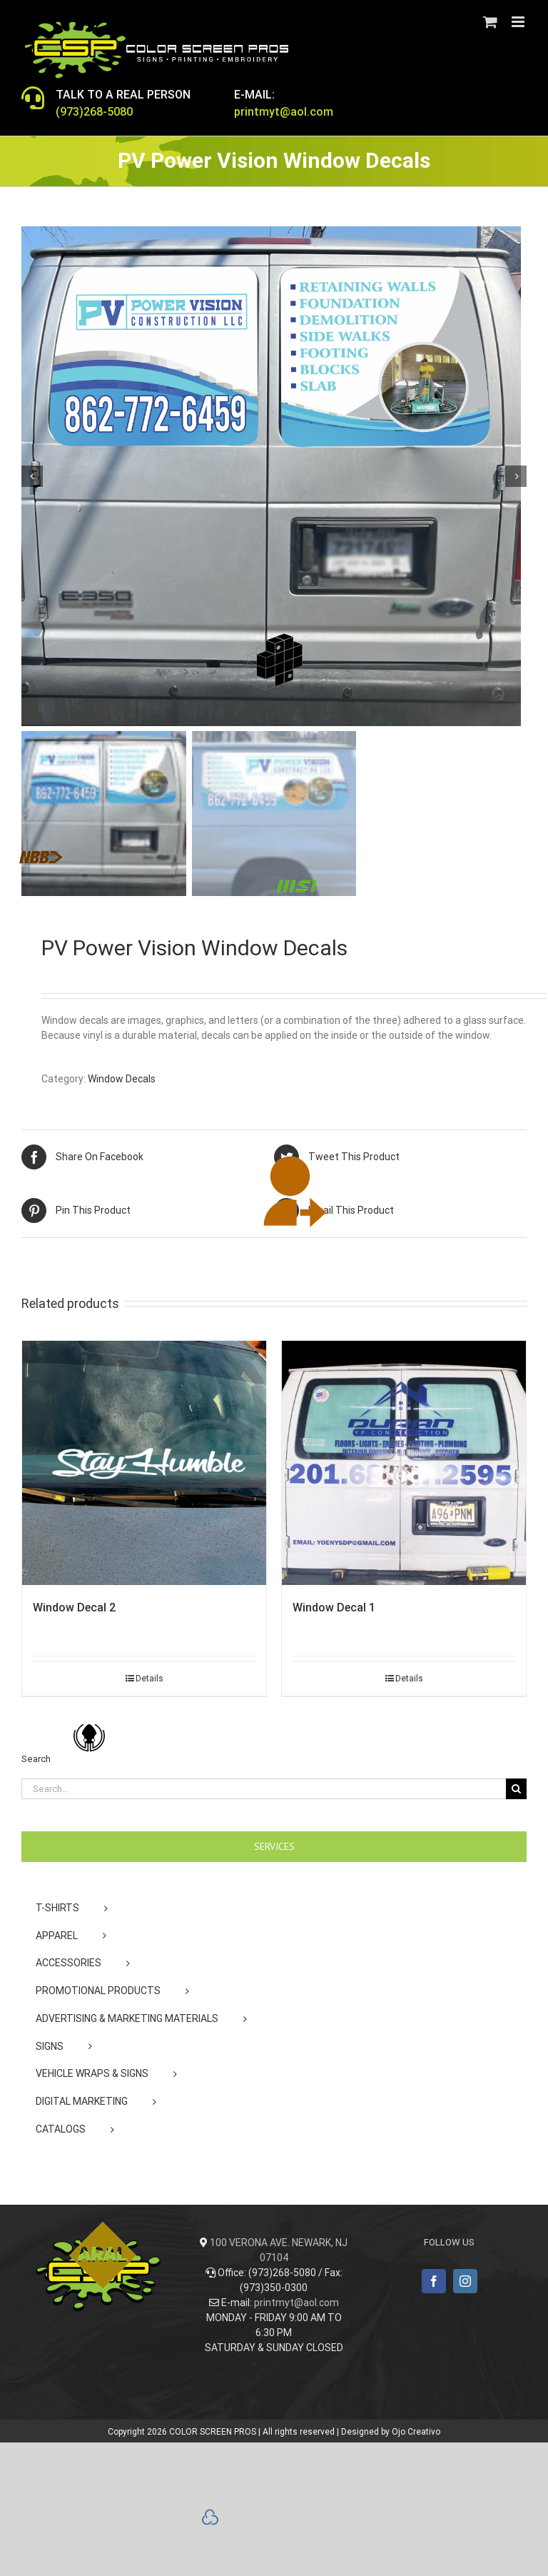 This screenshot has width=548, height=2576. I want to click on countingworks pro app or service logo, so click(210, 2517).